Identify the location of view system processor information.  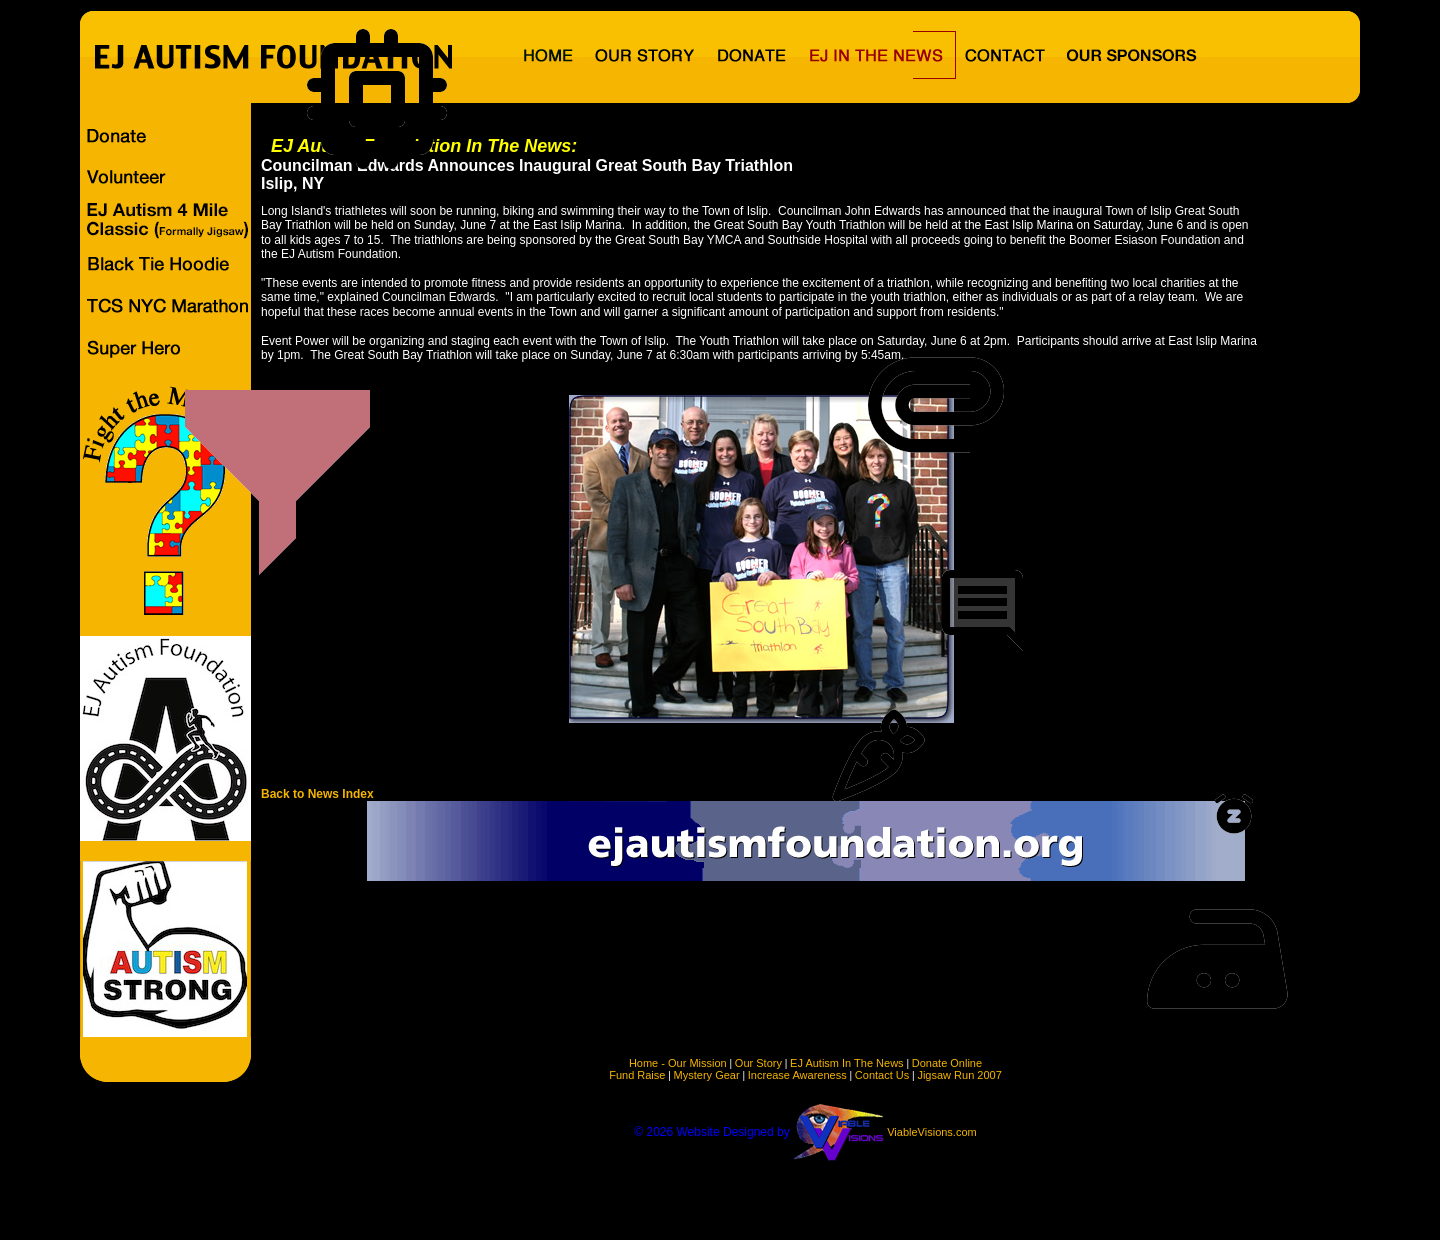
(377, 99).